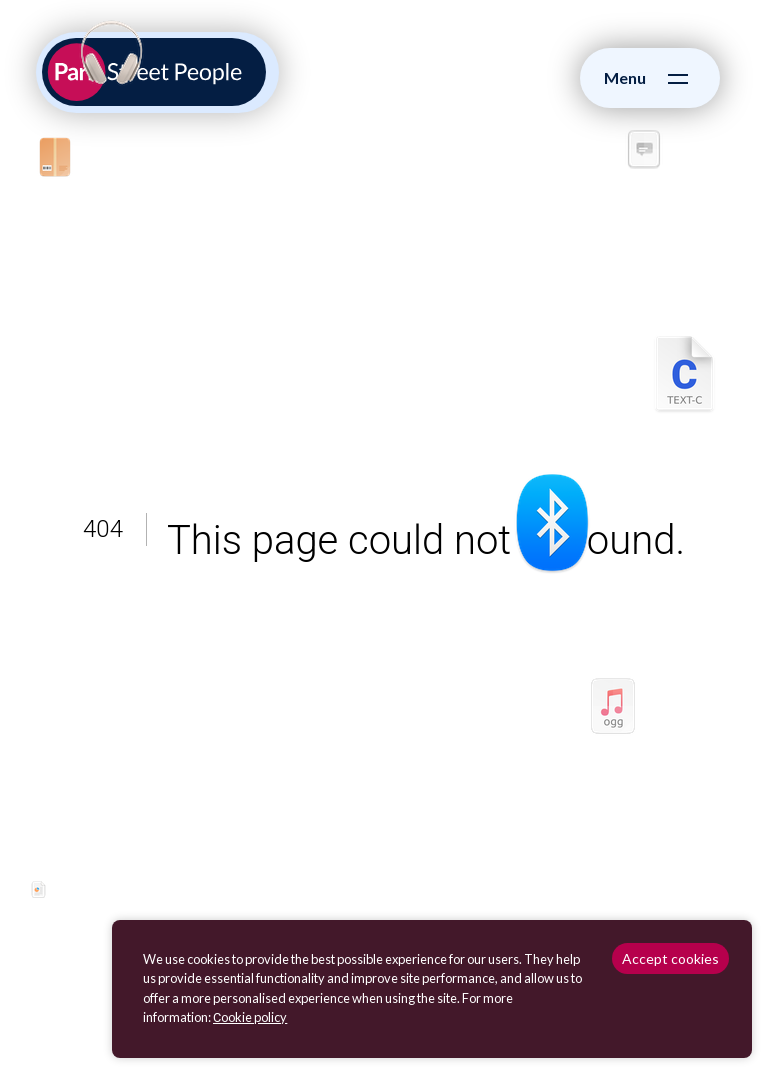 The width and height of the screenshot is (768, 1074). What do you see at coordinates (55, 157) in the screenshot?
I see `compressed or archived file type` at bounding box center [55, 157].